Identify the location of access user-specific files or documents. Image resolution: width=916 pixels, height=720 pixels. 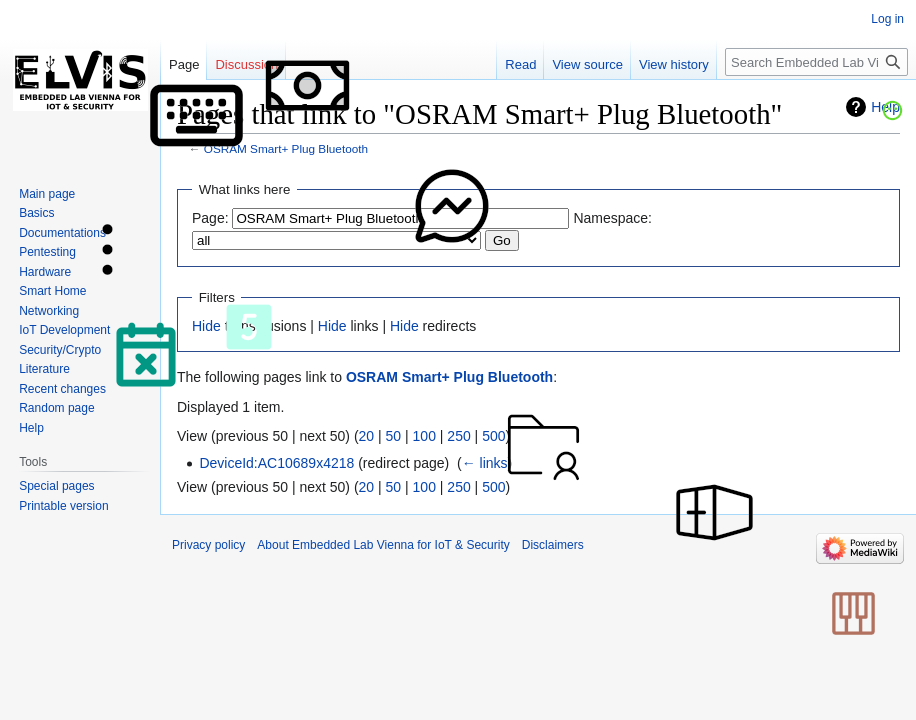
(543, 444).